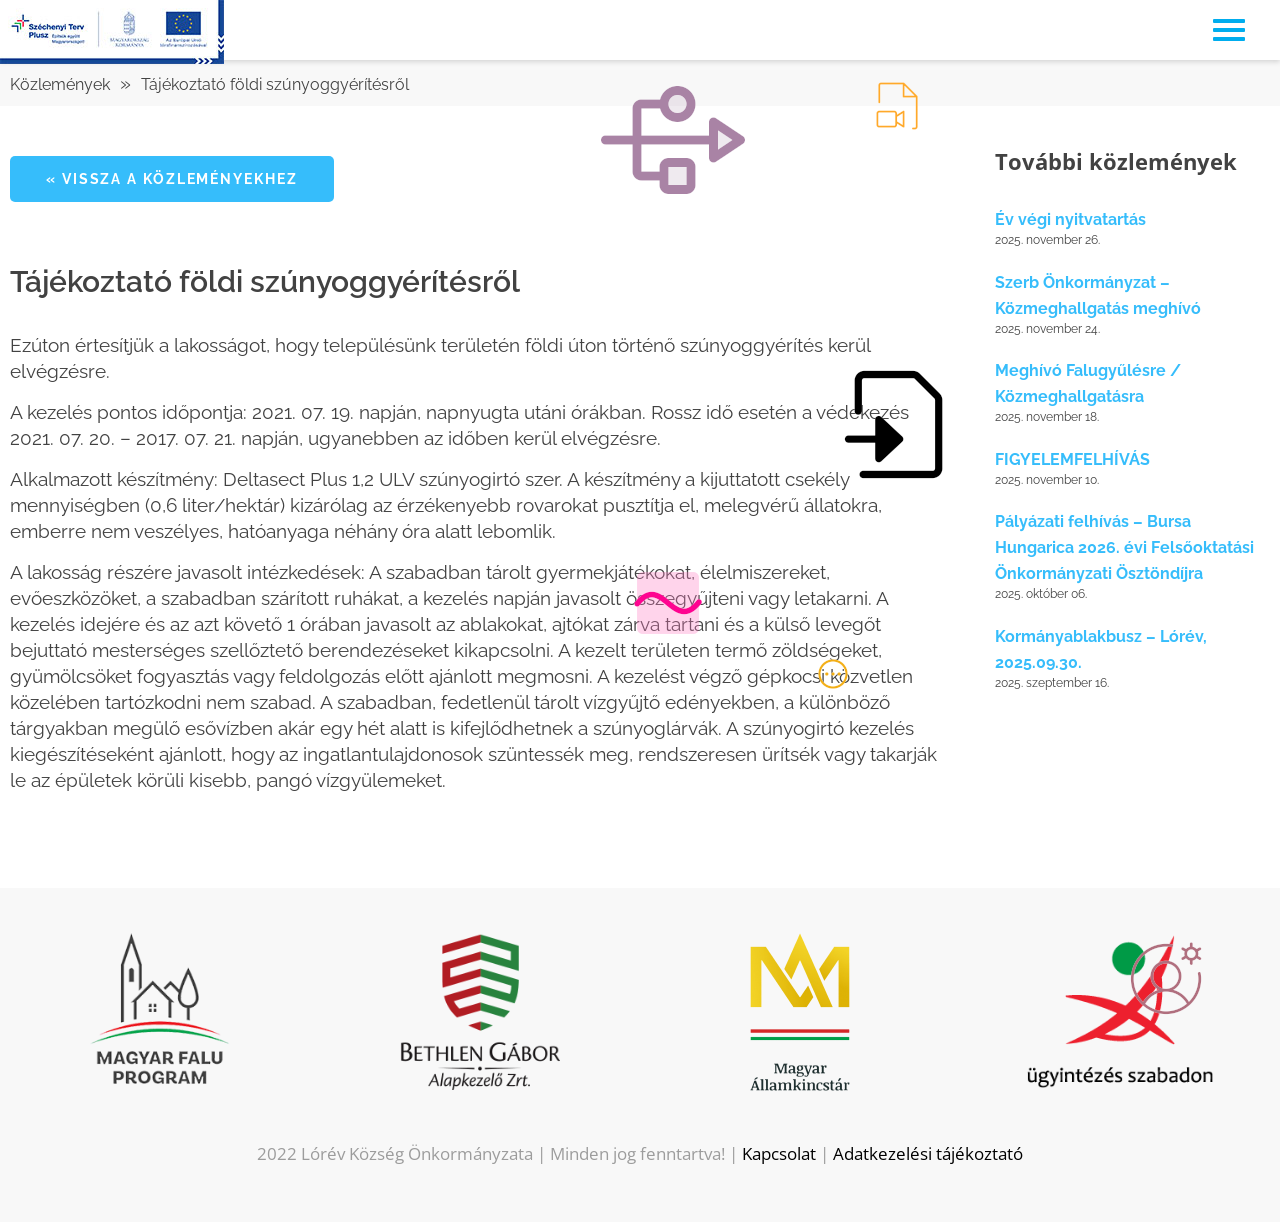 This screenshot has height=1222, width=1280. What do you see at coordinates (898, 424) in the screenshot?
I see `indicates a file has been moved to another location` at bounding box center [898, 424].